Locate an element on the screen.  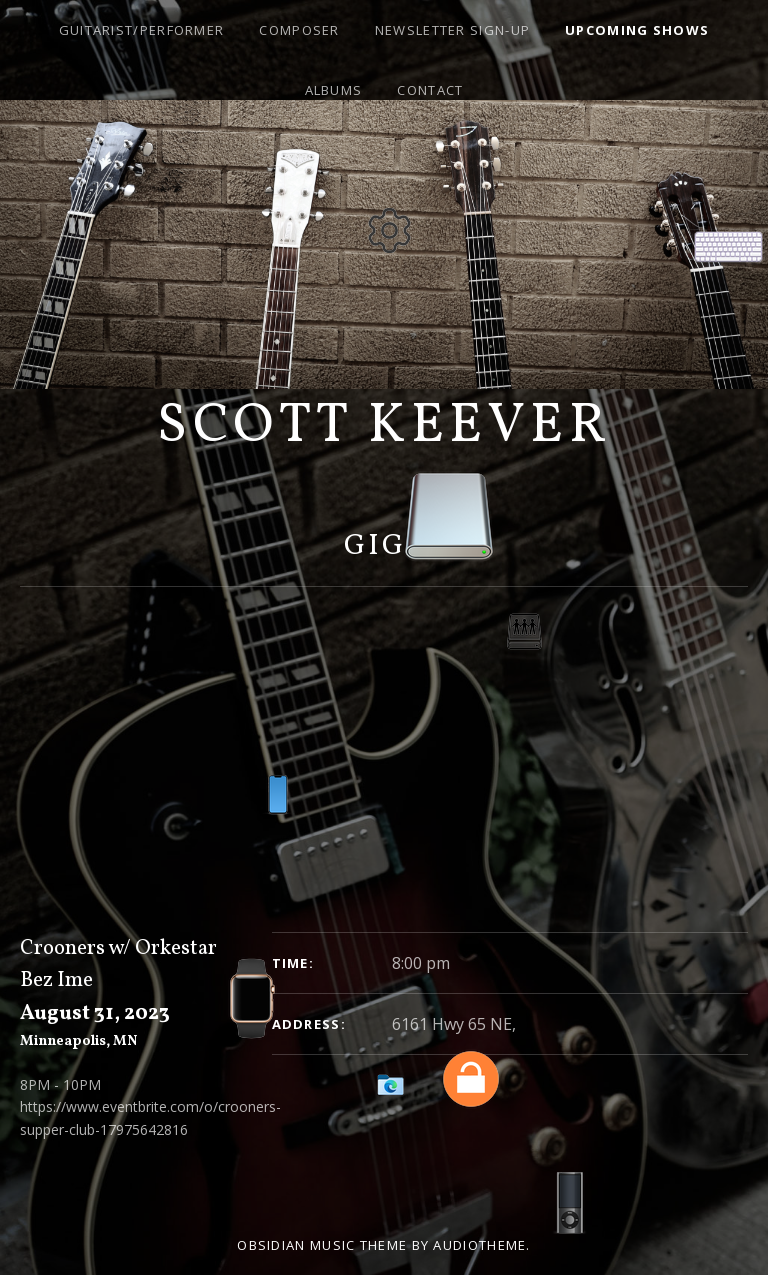
removable storage device connected is located at coordinates (449, 516).